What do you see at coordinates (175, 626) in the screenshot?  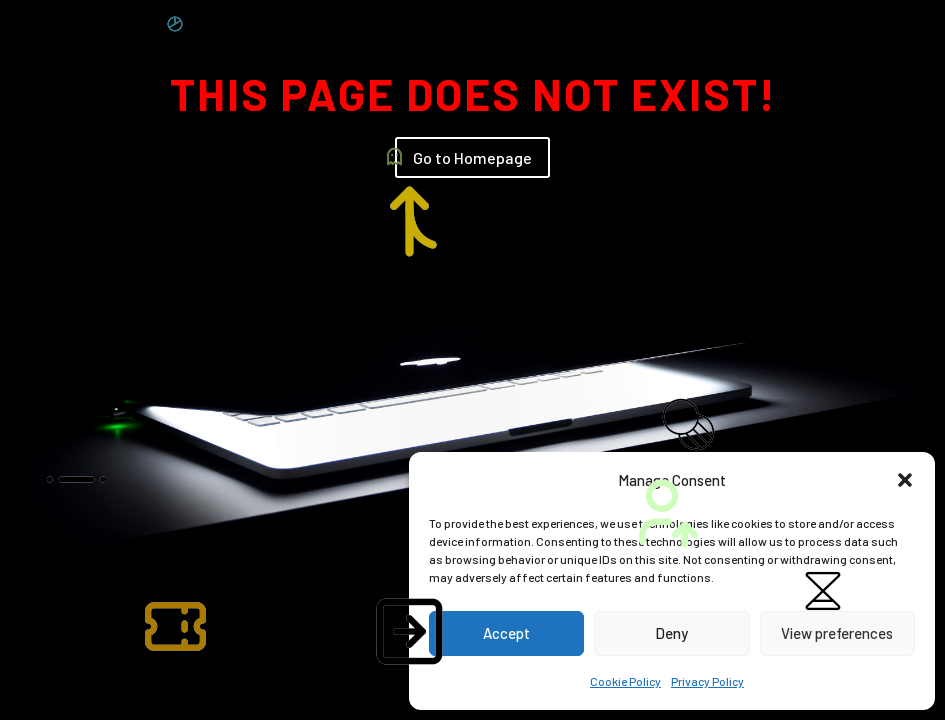 I see `view your tickets or passes` at bounding box center [175, 626].